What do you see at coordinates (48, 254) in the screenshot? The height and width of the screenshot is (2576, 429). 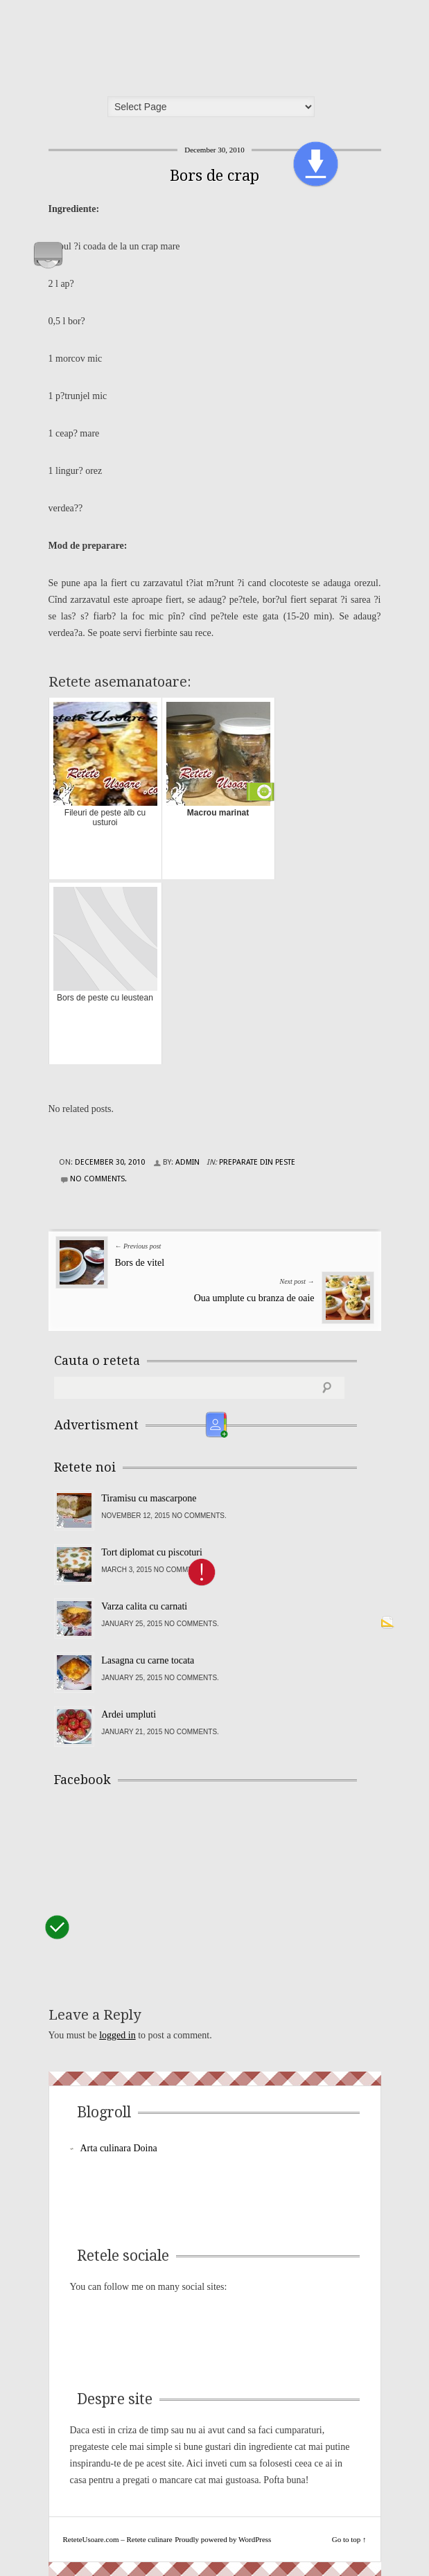 I see `access optical disc drive` at bounding box center [48, 254].